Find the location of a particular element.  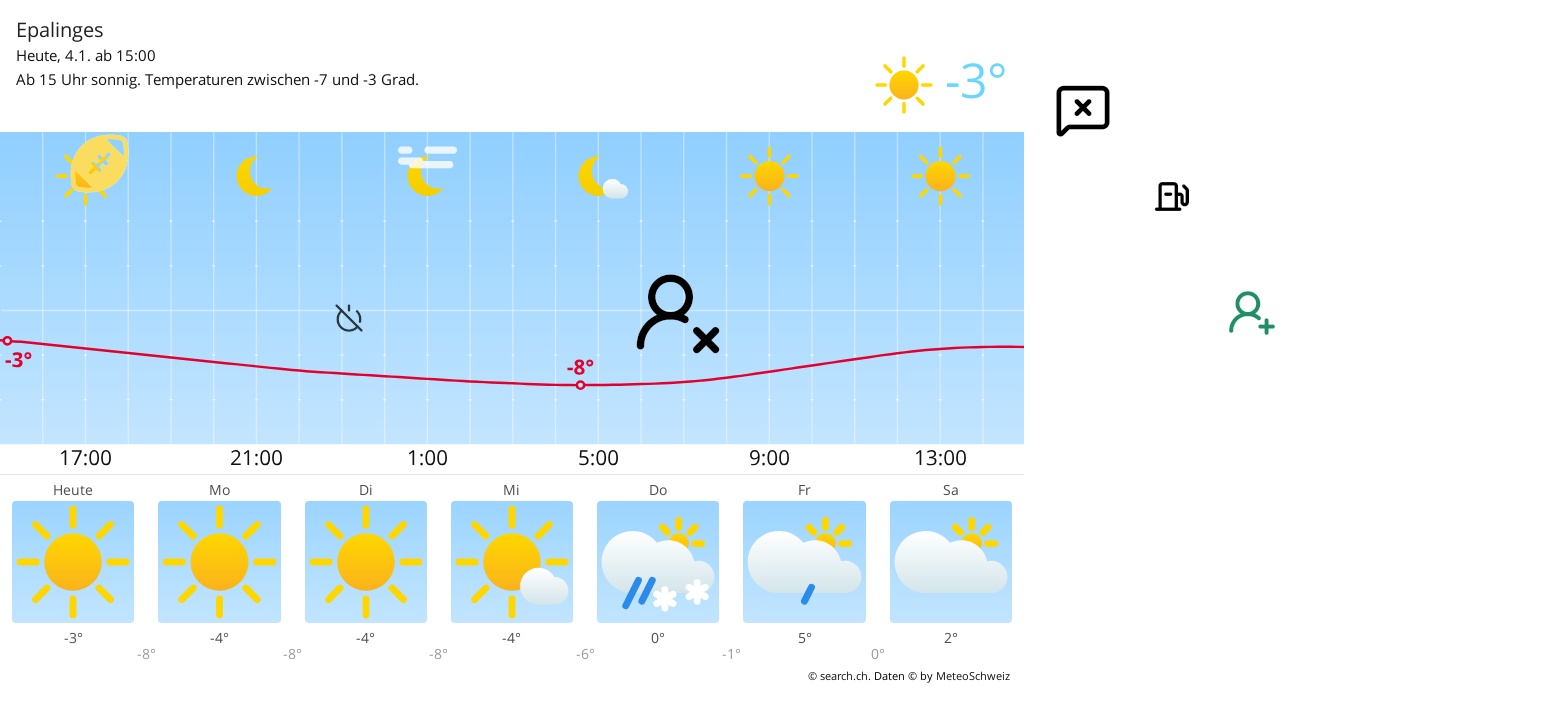

power off or shutdown disabled is located at coordinates (349, 318).